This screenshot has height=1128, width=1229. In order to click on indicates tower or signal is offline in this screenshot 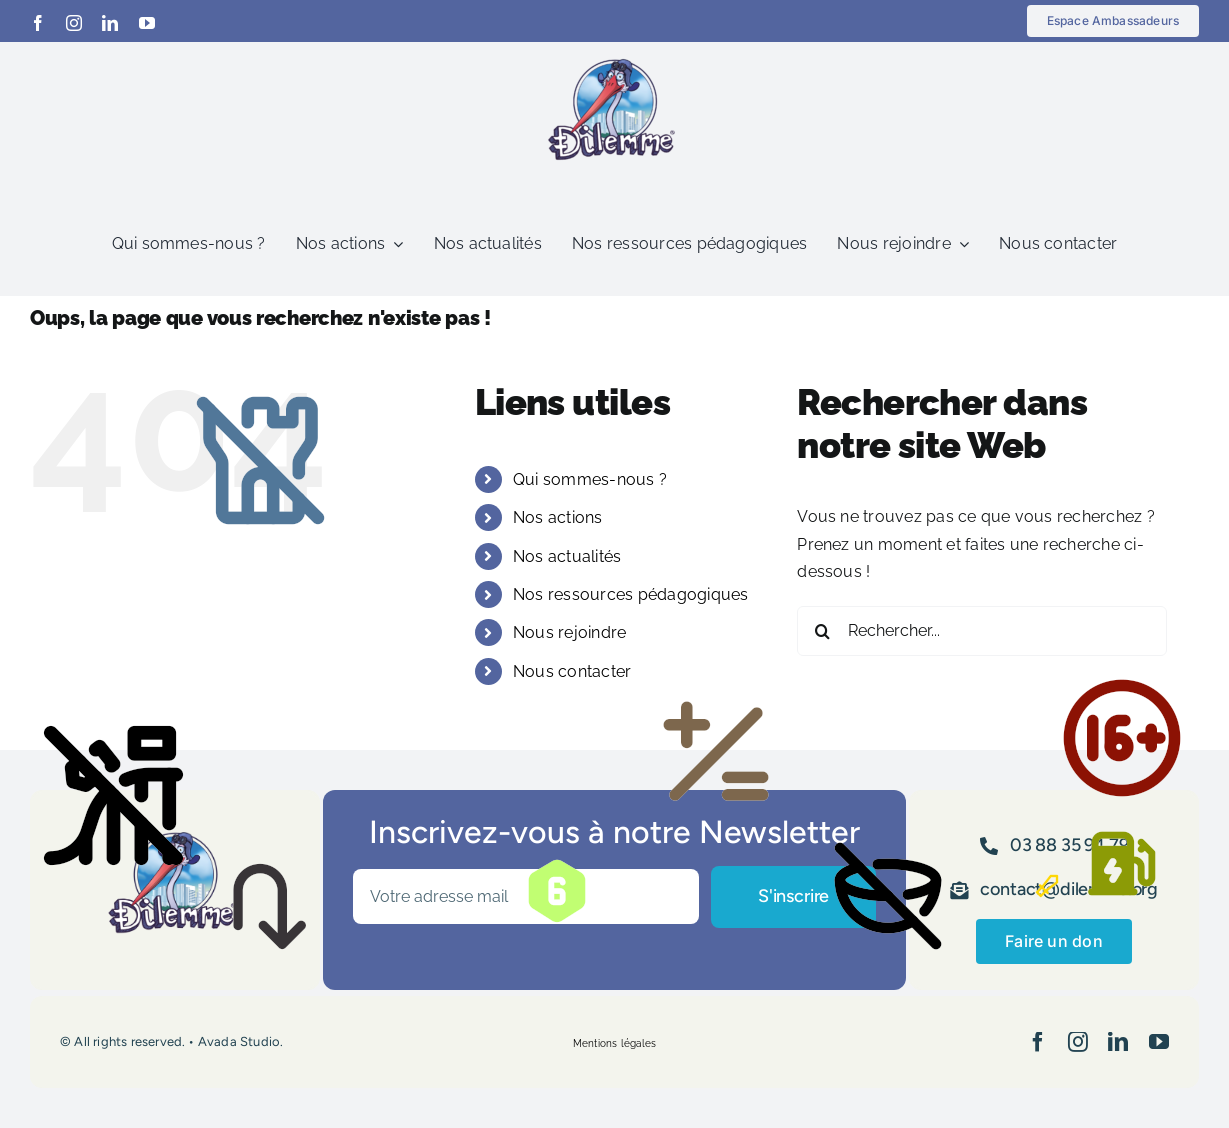, I will do `click(260, 460)`.